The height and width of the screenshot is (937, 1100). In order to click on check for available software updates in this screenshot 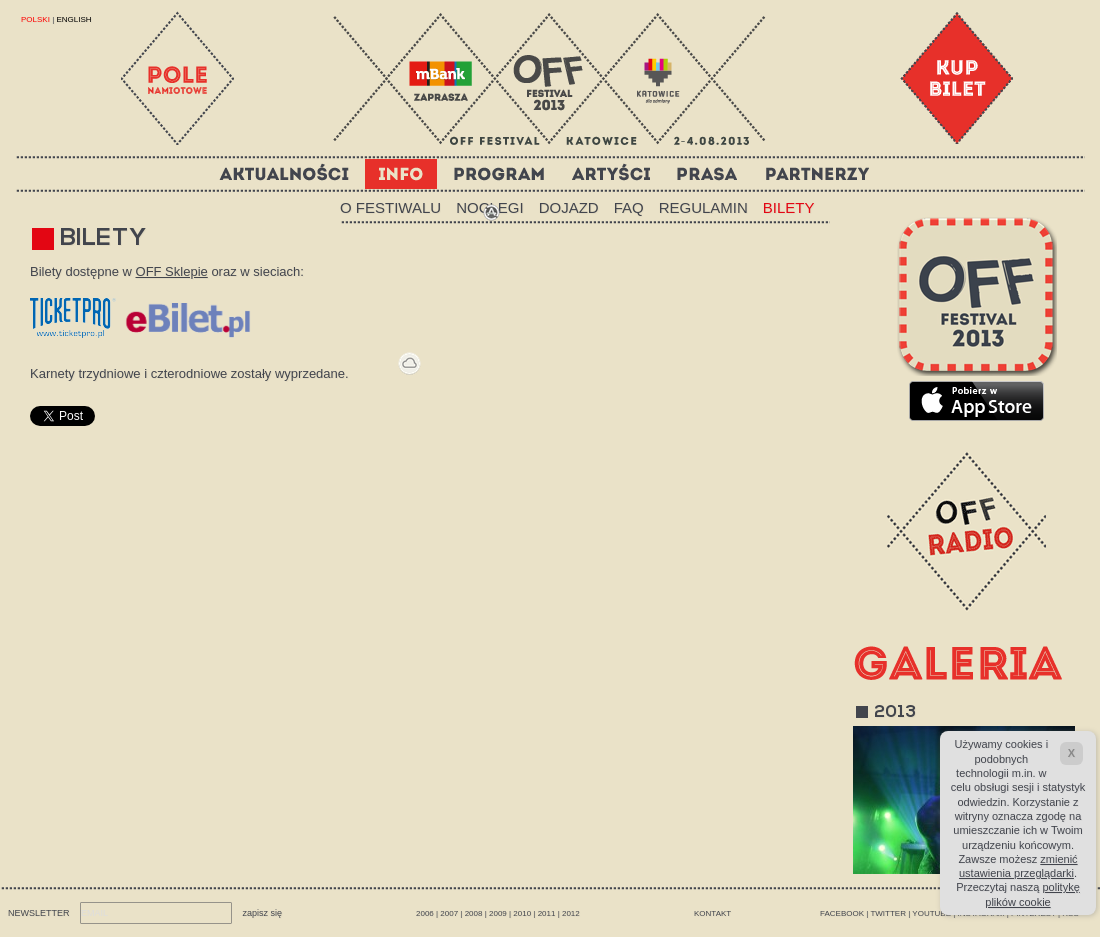, I will do `click(491, 212)`.